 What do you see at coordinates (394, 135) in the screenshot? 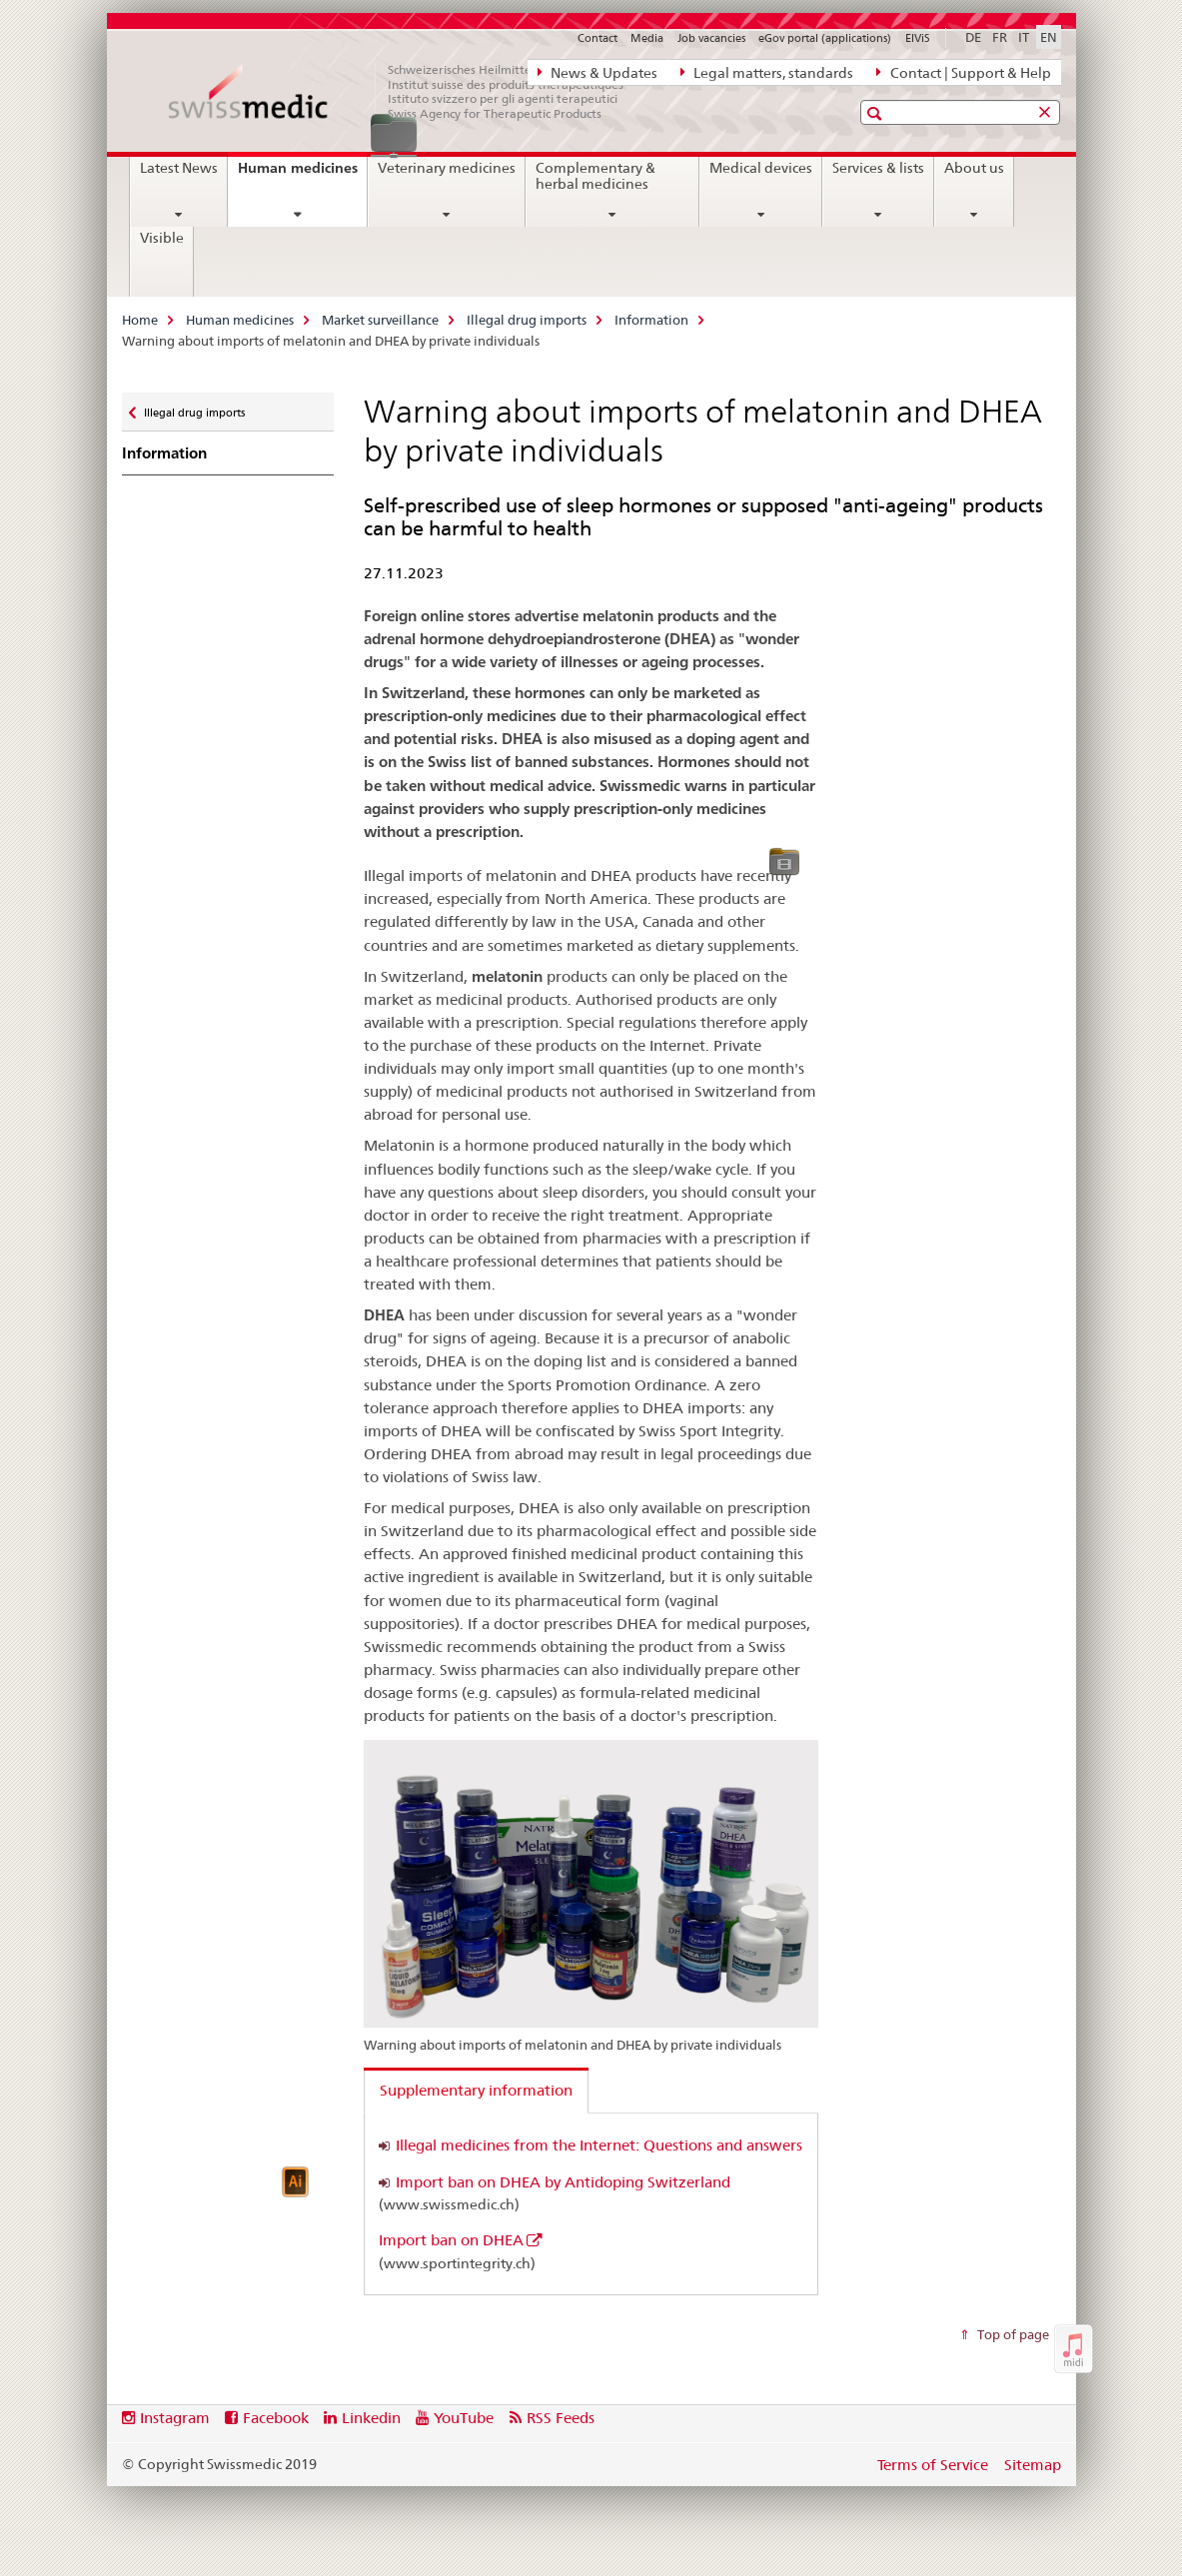
I see `access a remote or network folder` at bounding box center [394, 135].